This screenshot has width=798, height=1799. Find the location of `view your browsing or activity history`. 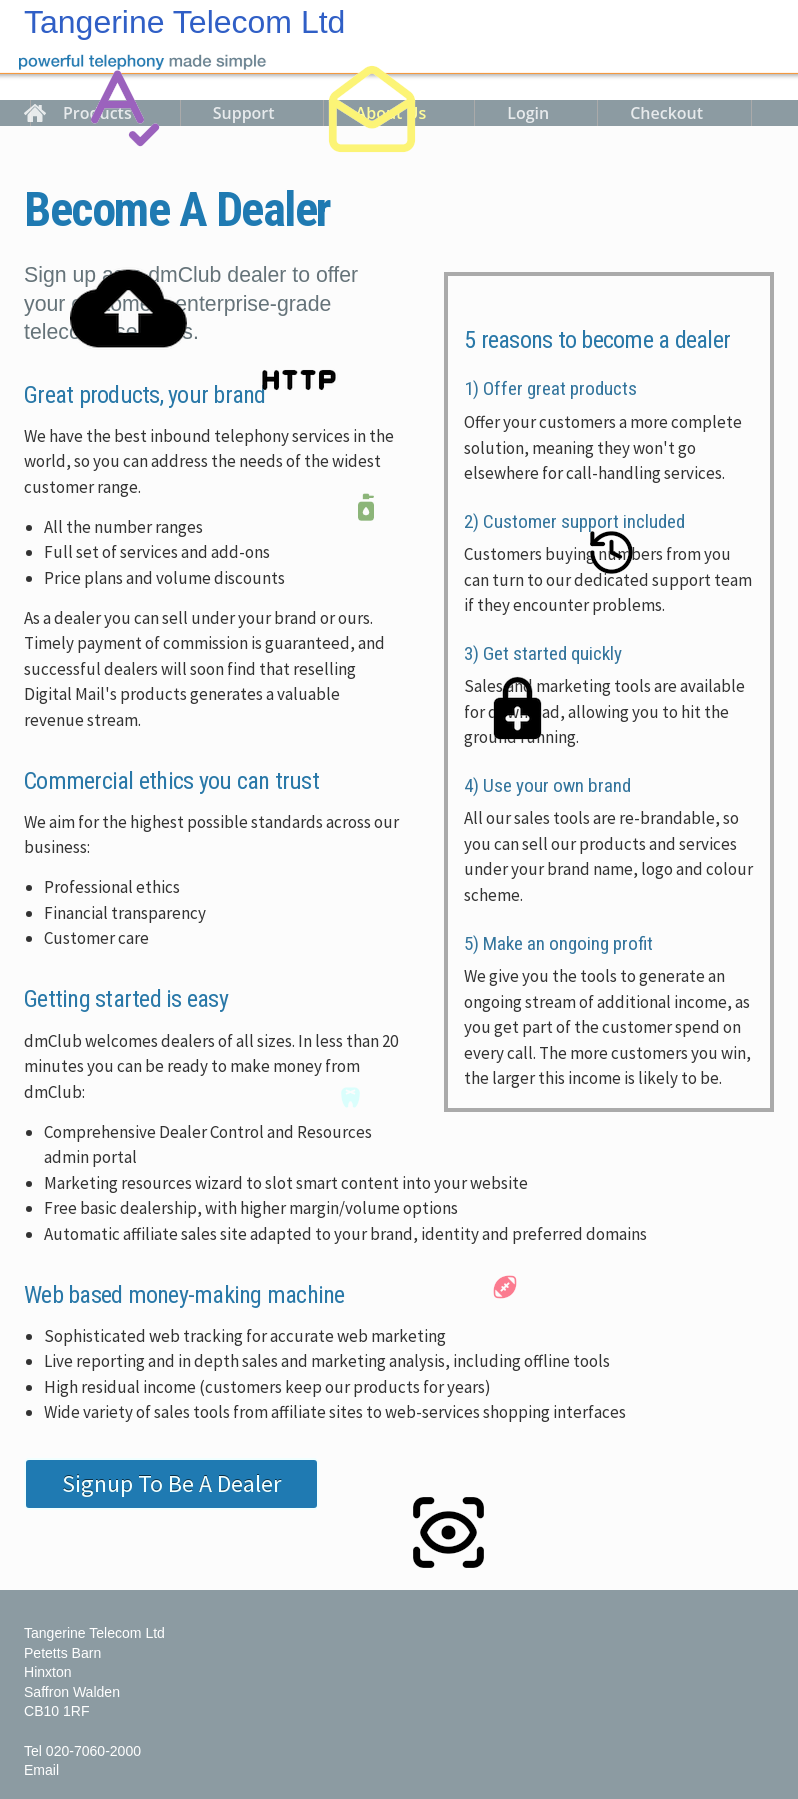

view your browsing or activity history is located at coordinates (611, 552).